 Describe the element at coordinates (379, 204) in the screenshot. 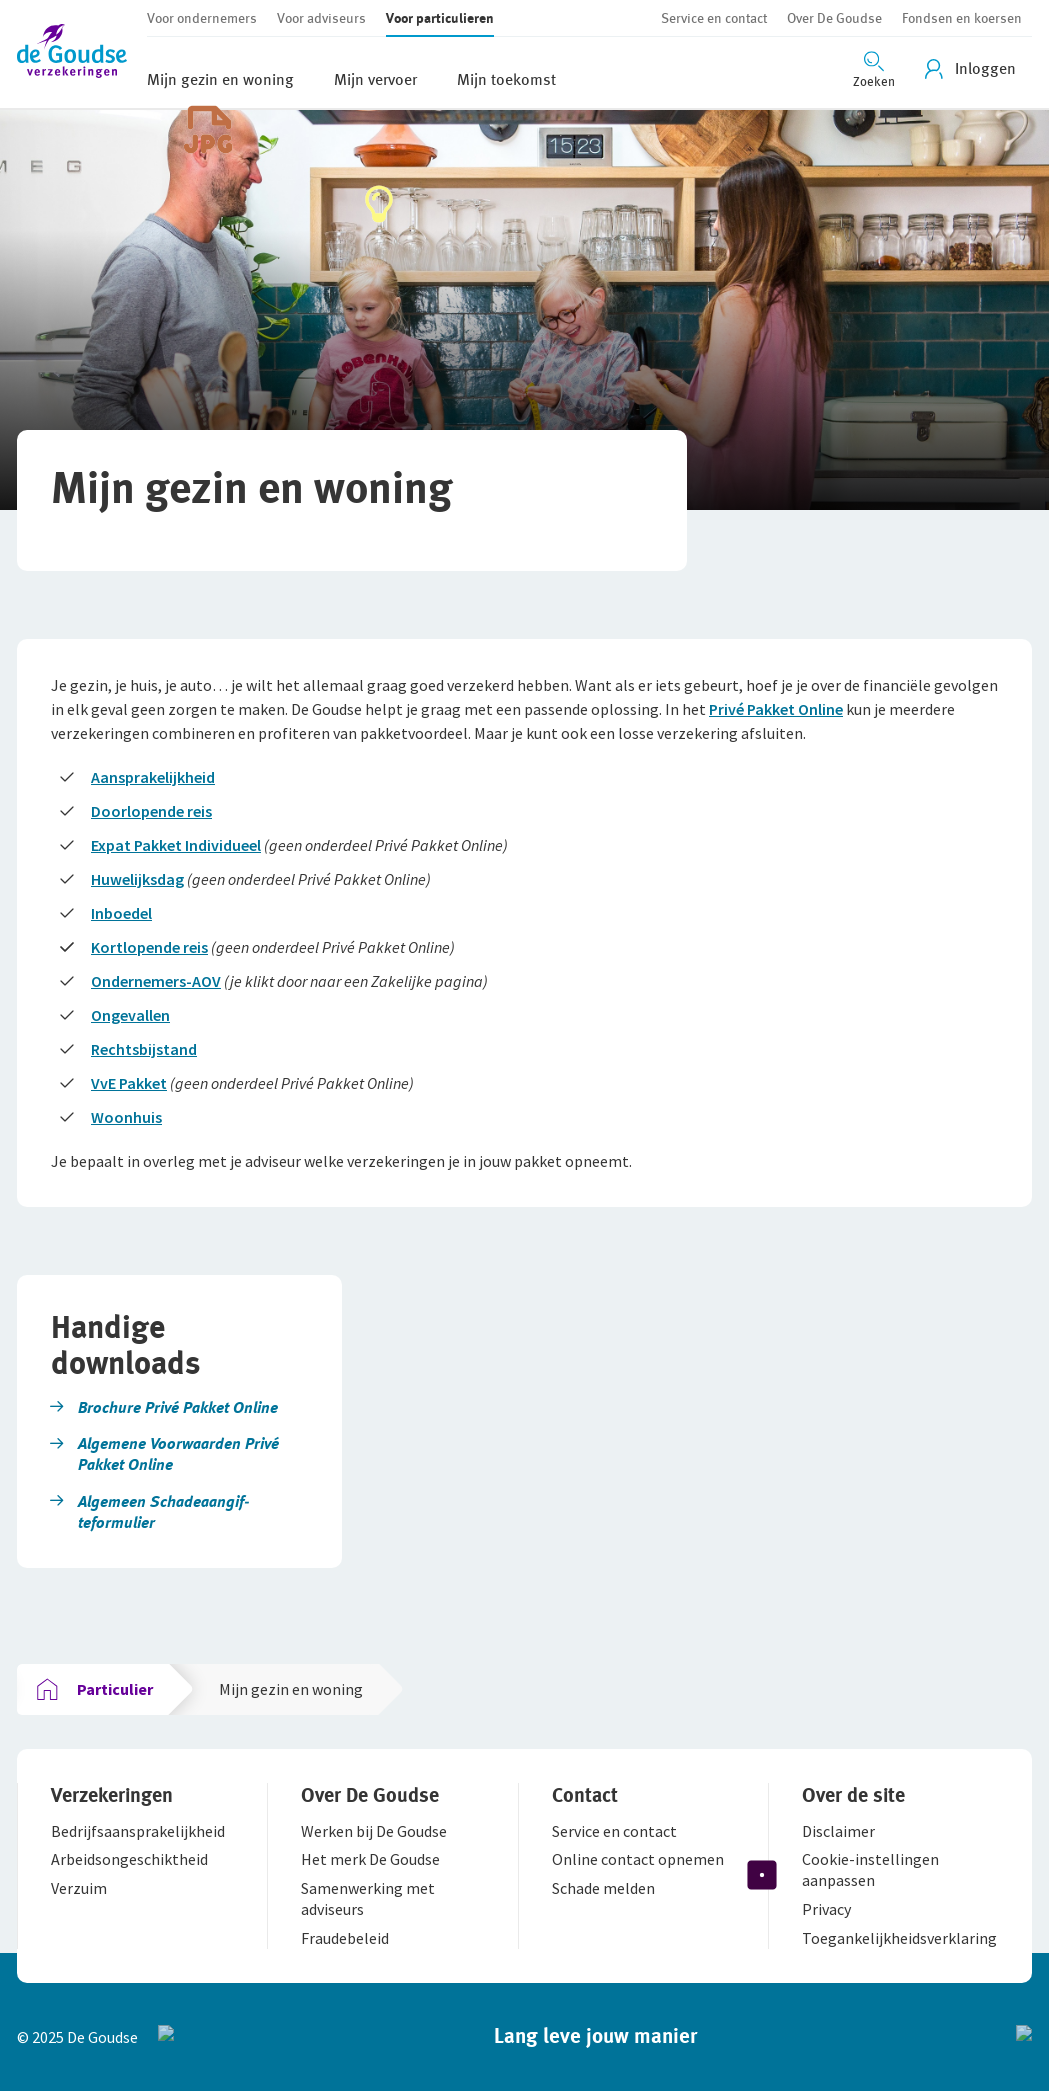

I see `view tips or helpful suggestions` at that location.